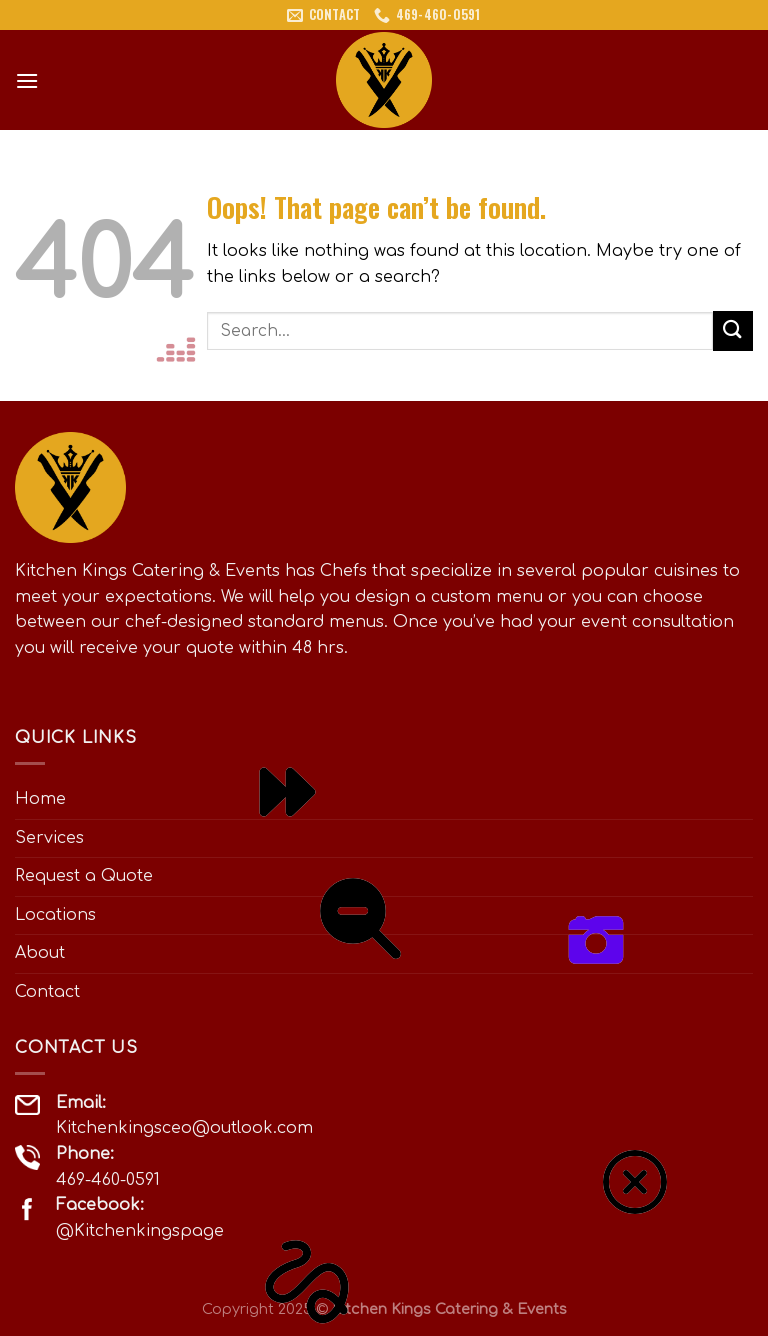 The width and height of the screenshot is (768, 1336). I want to click on close or dismiss a dialog, so click(635, 1182).